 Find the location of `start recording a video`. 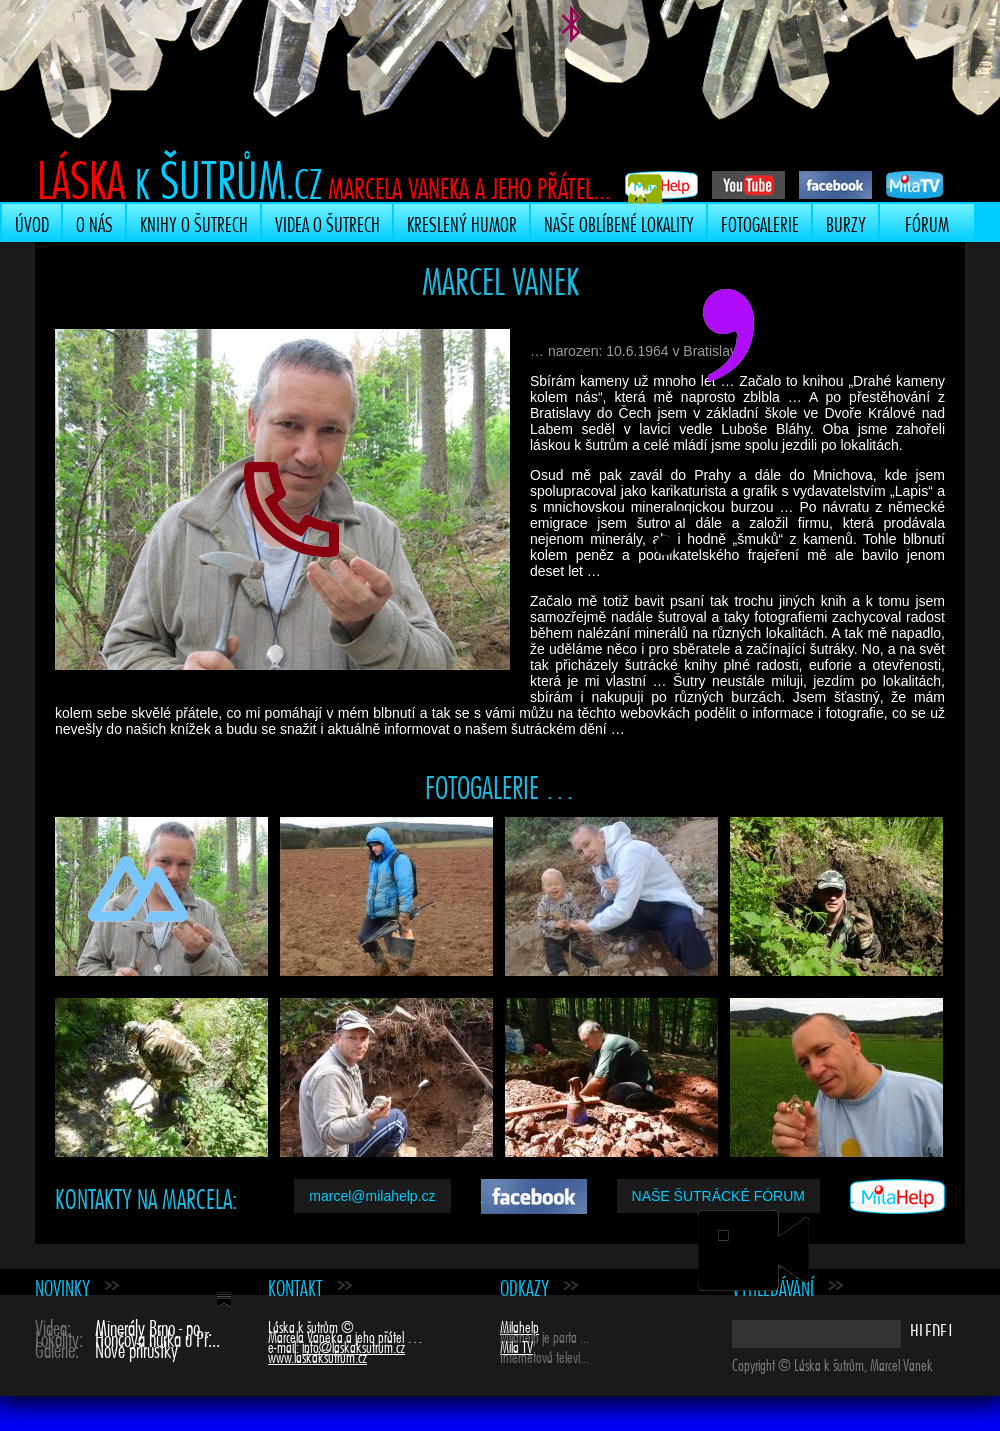

start recording a video is located at coordinates (753, 1250).